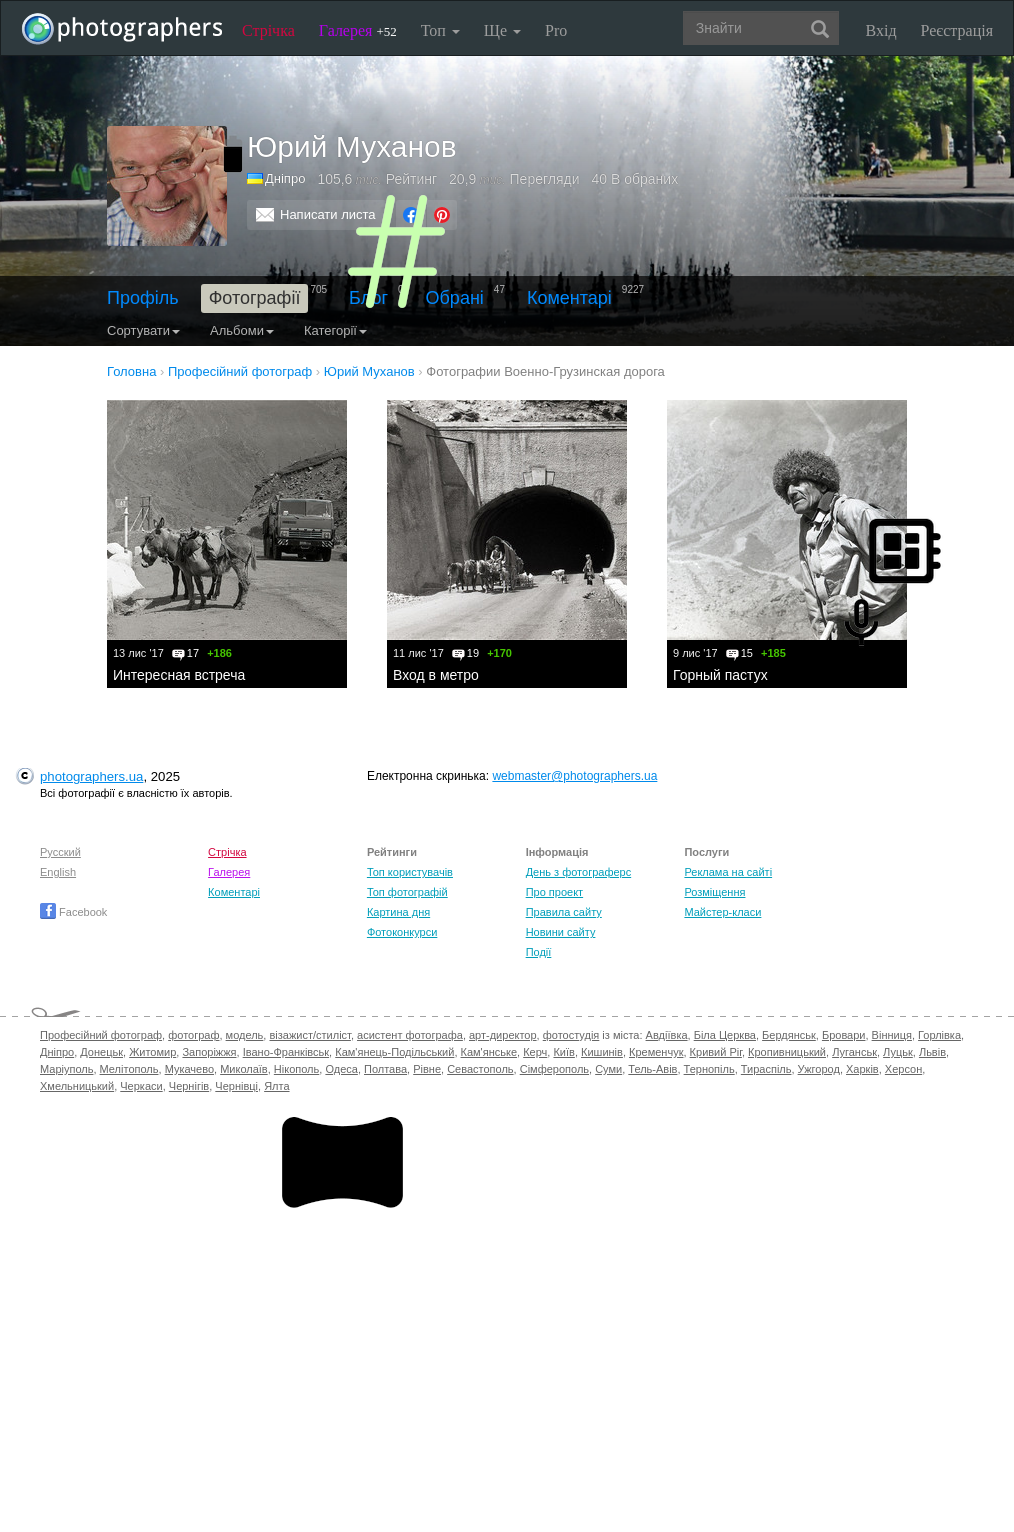 This screenshot has height=1532, width=1014. What do you see at coordinates (233, 154) in the screenshot?
I see `indicates battery is at 90% charge` at bounding box center [233, 154].